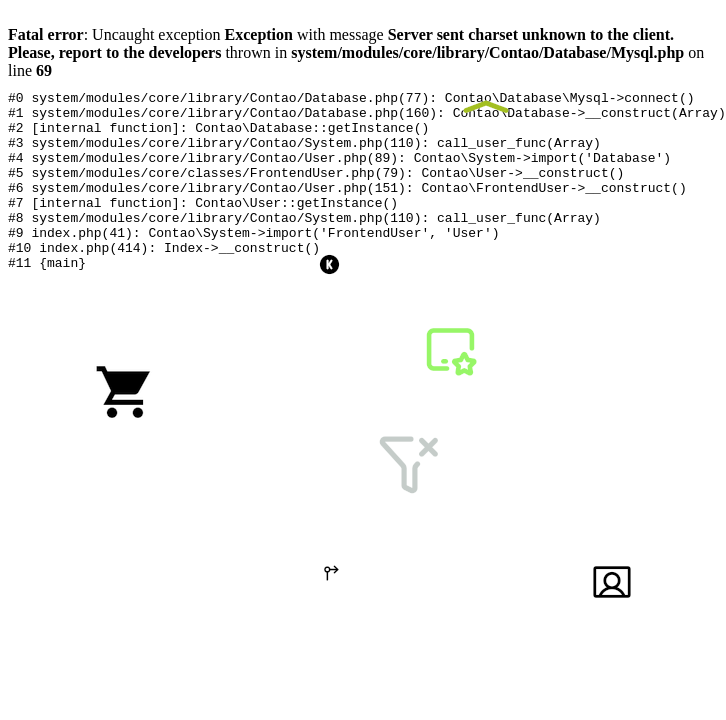 The height and width of the screenshot is (720, 726). I want to click on collapse or minimize a section, so click(486, 108).